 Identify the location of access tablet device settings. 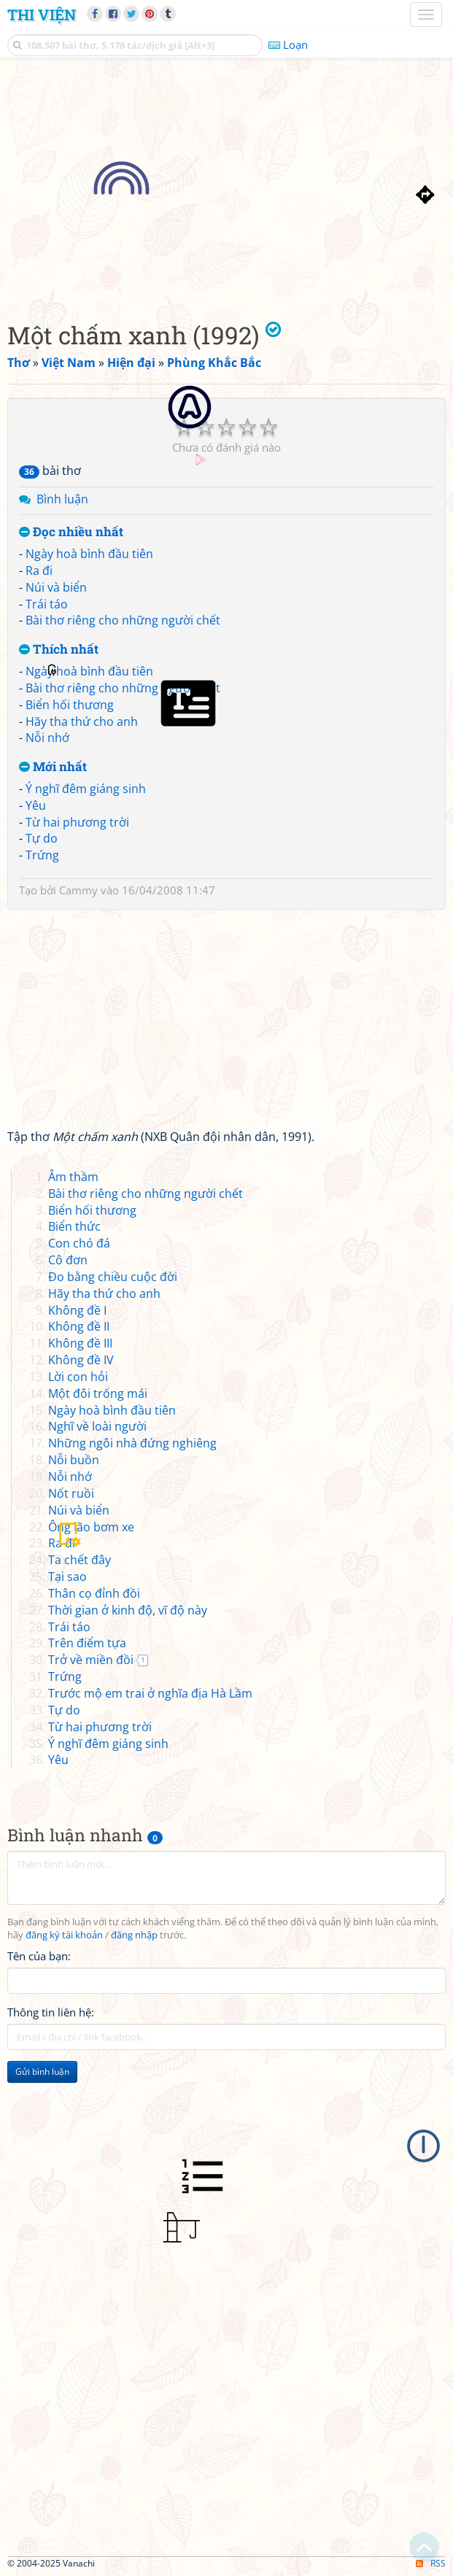
(68, 1533).